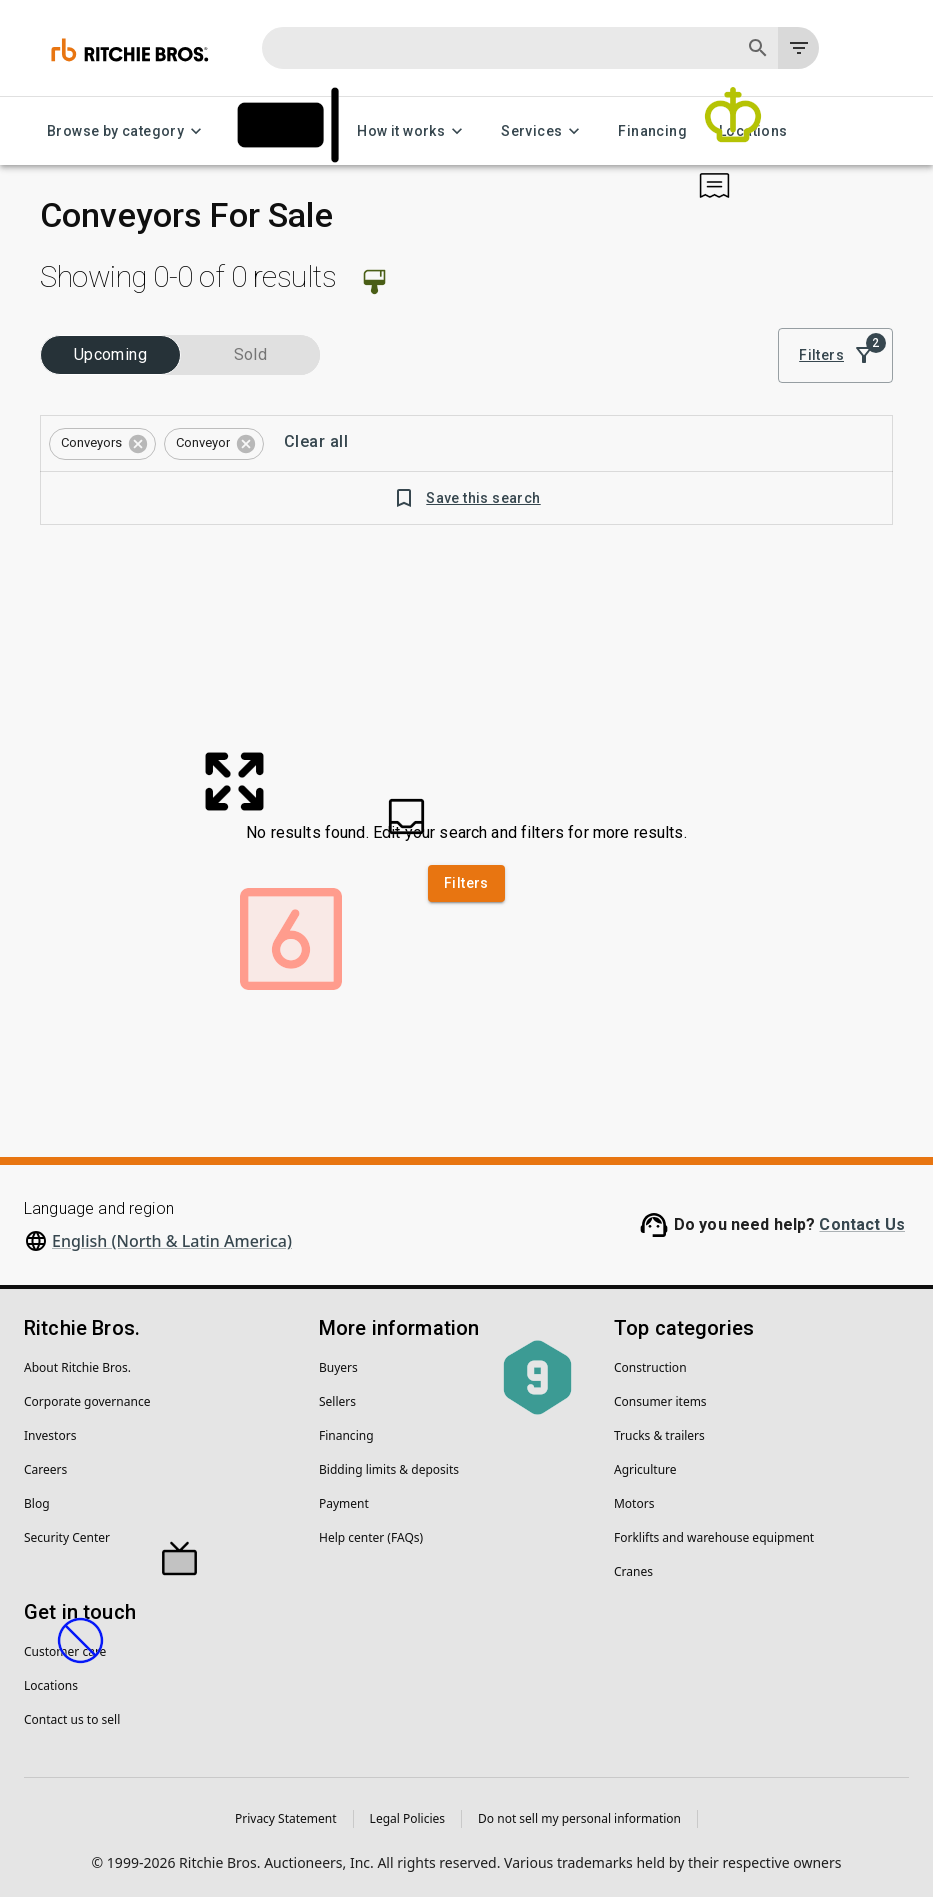 The image size is (933, 1897). What do you see at coordinates (80, 1640) in the screenshot?
I see `indicates a blocked or prohibited action` at bounding box center [80, 1640].